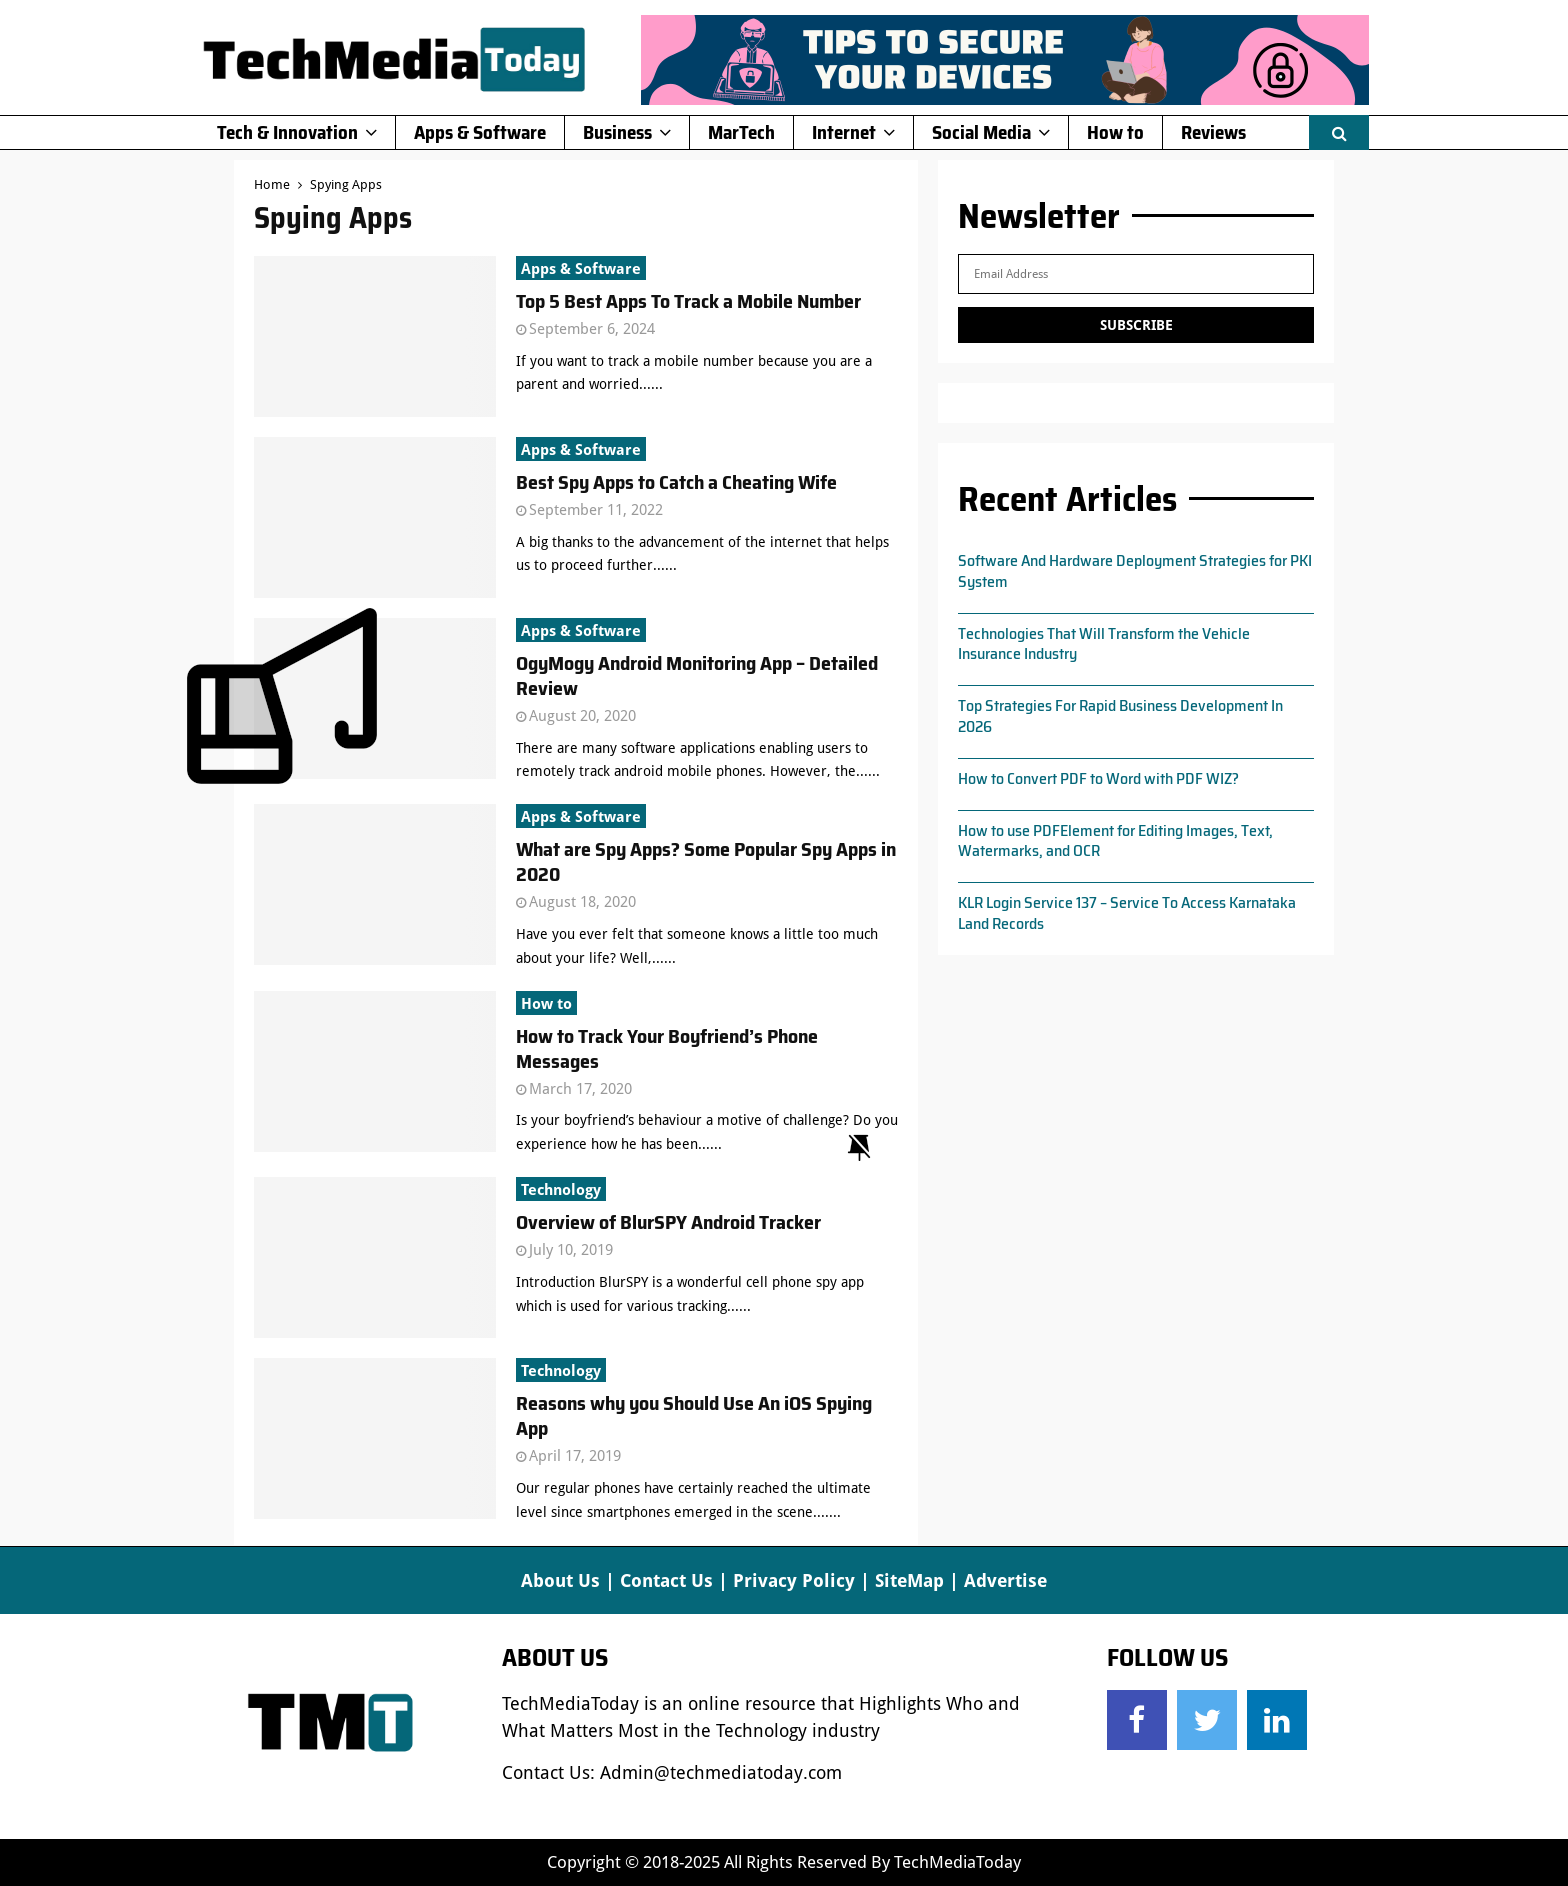 This screenshot has width=1568, height=1886. I want to click on construction or building in progress, so click(285, 706).